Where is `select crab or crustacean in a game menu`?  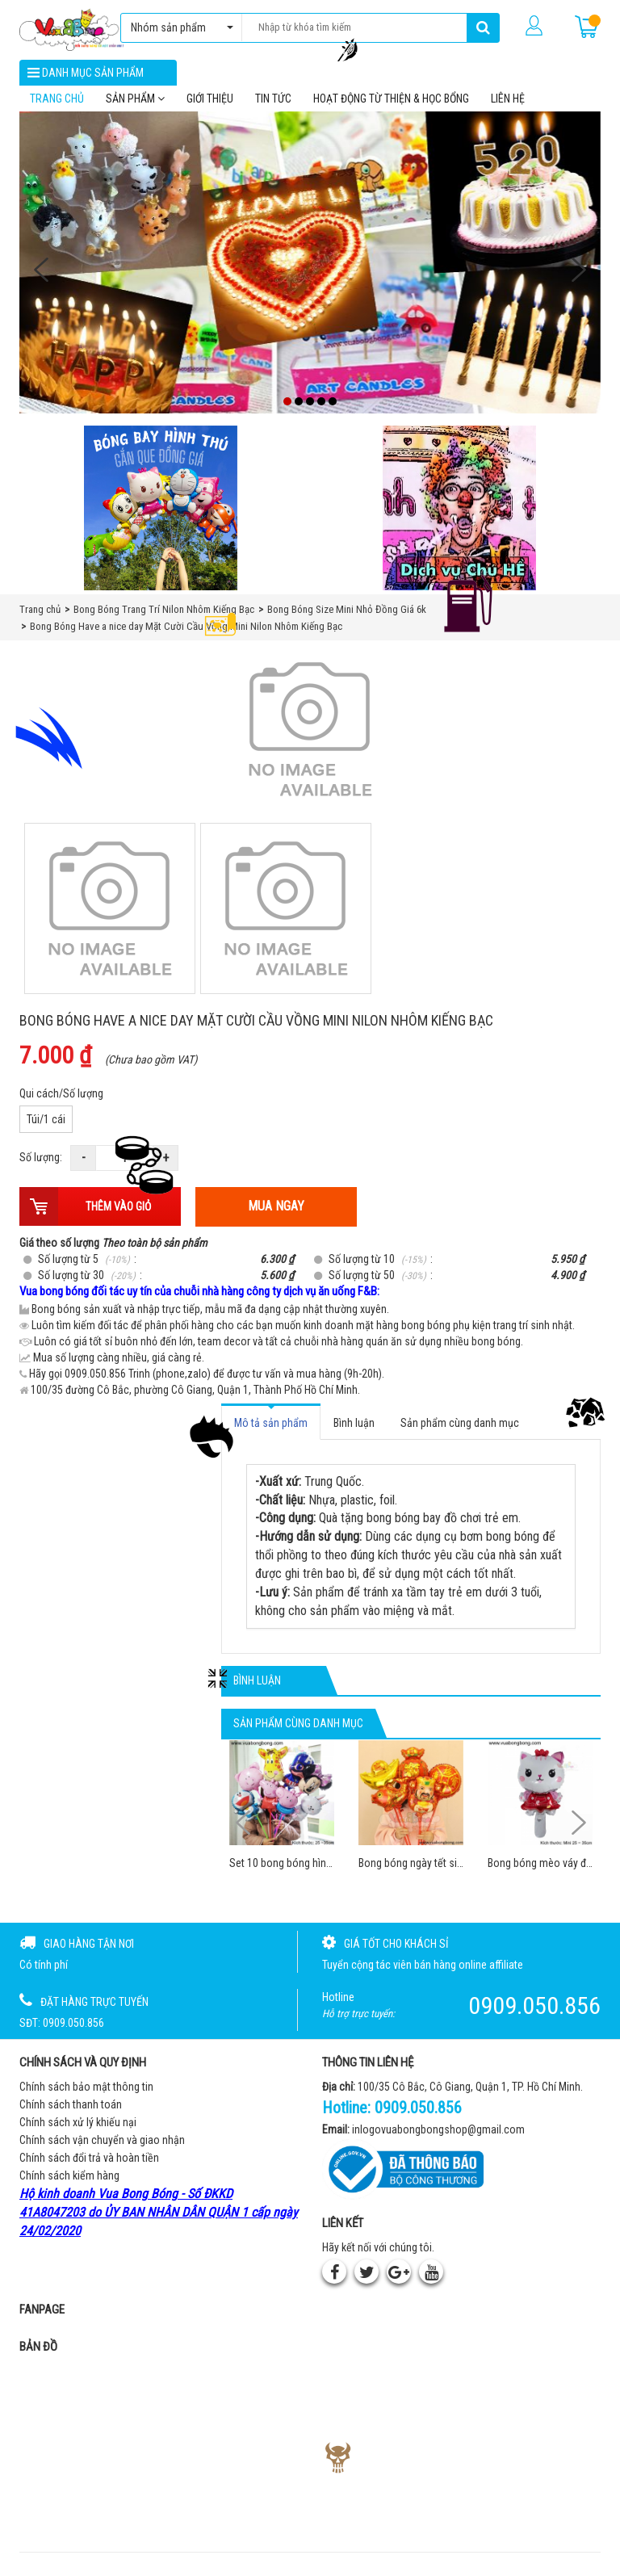
select crab or crustacean in a game menu is located at coordinates (212, 1437).